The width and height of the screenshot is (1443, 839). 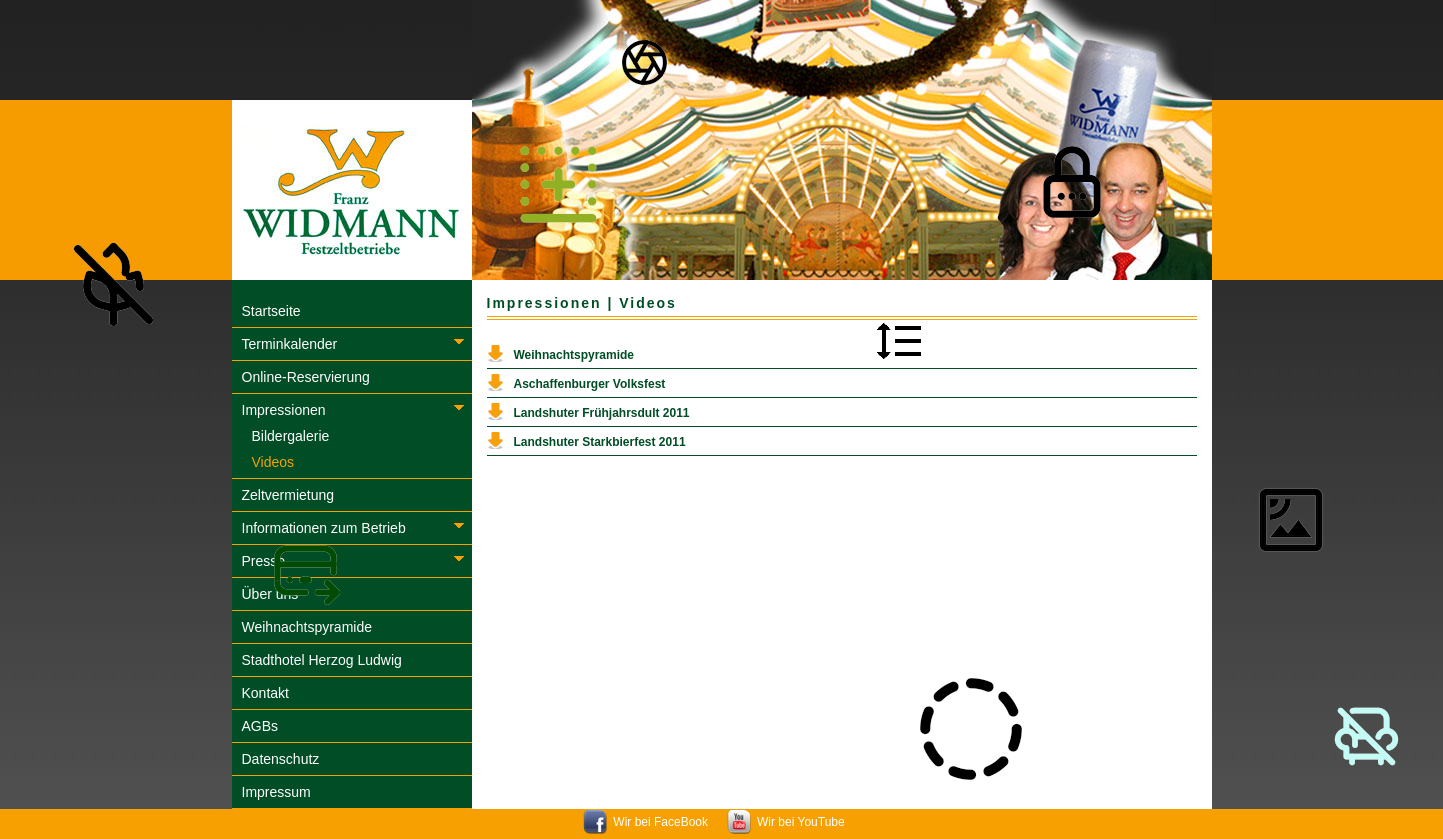 I want to click on add a bottom border to selected cells or elements, so click(x=558, y=184).